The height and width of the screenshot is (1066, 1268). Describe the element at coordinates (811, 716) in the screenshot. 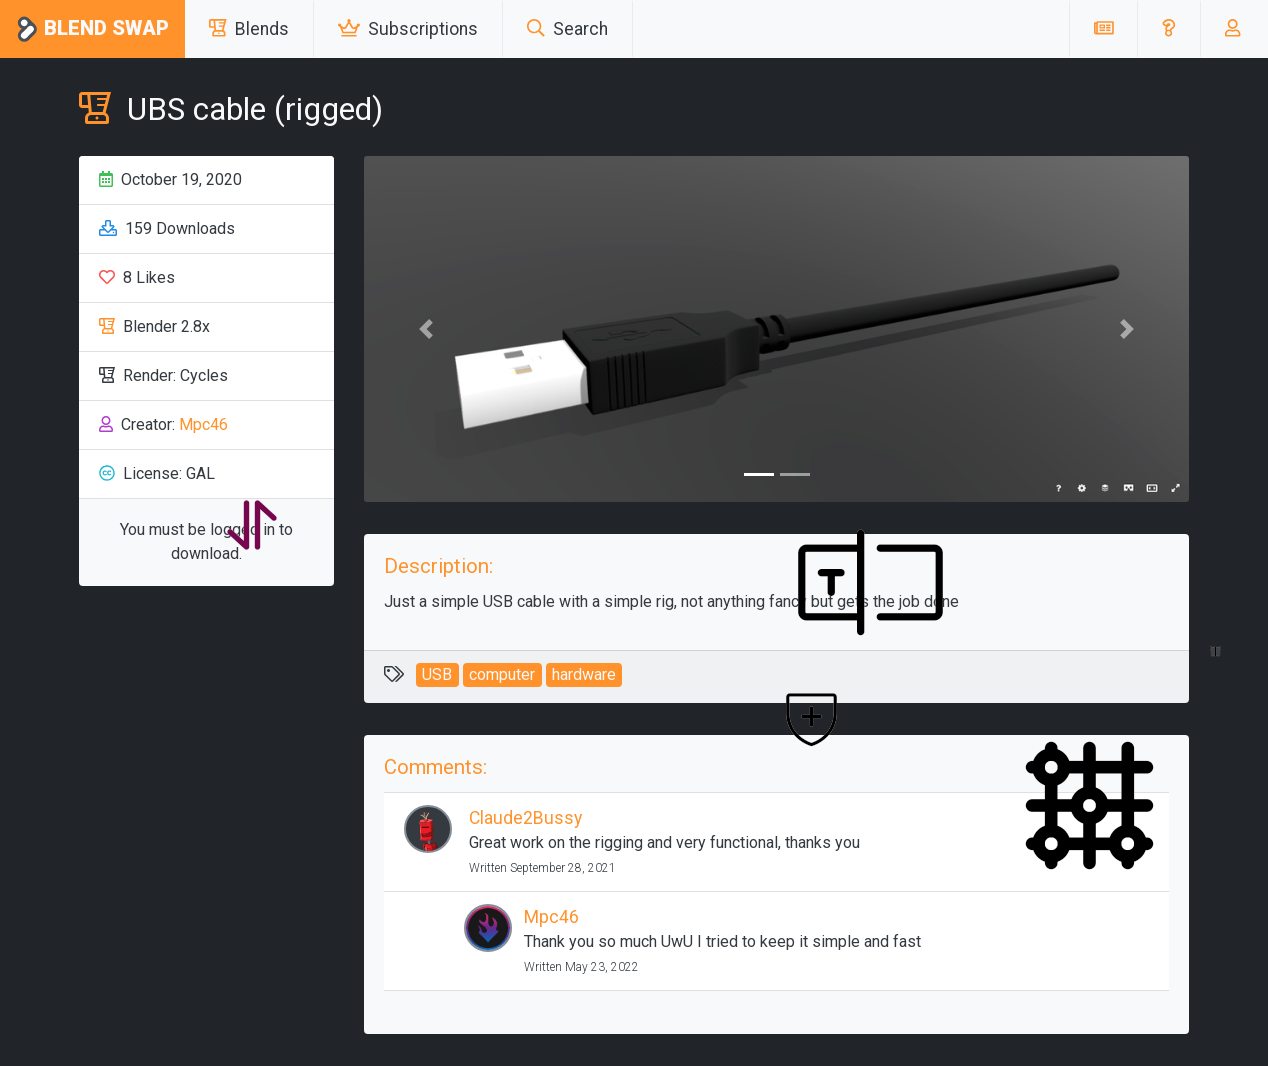

I see `add new security protection` at that location.